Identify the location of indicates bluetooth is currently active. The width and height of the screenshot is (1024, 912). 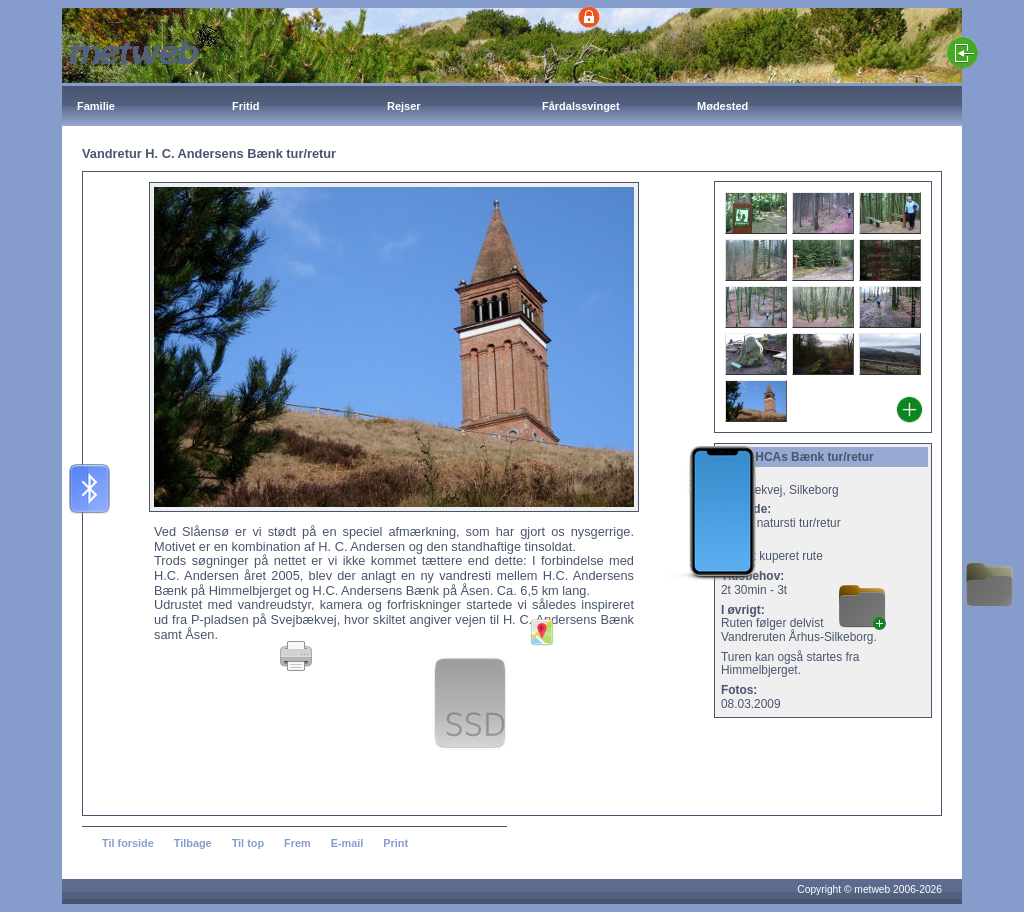
(89, 488).